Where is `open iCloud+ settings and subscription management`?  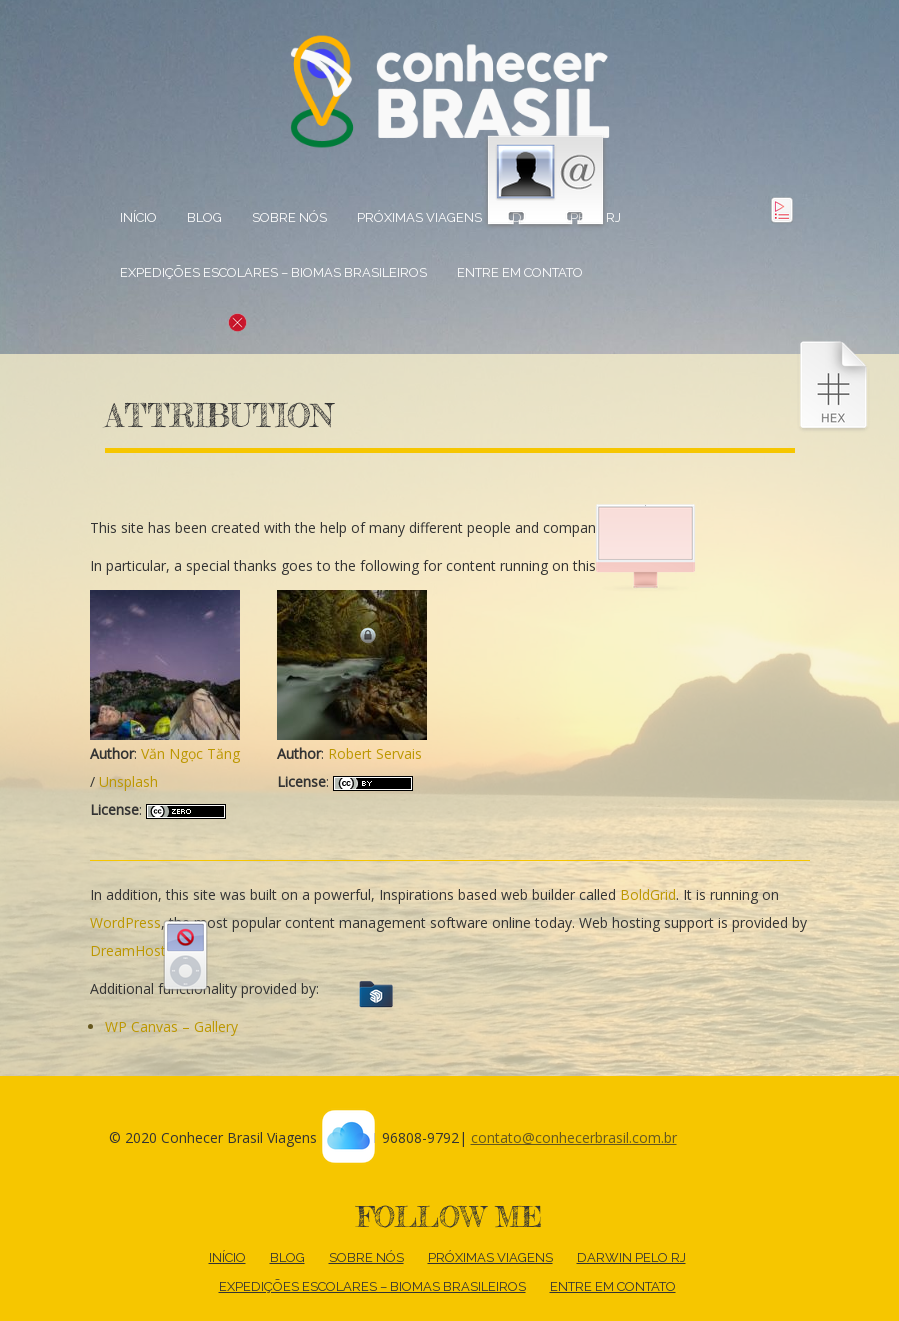 open iCloud+ settings and subscription management is located at coordinates (348, 1136).